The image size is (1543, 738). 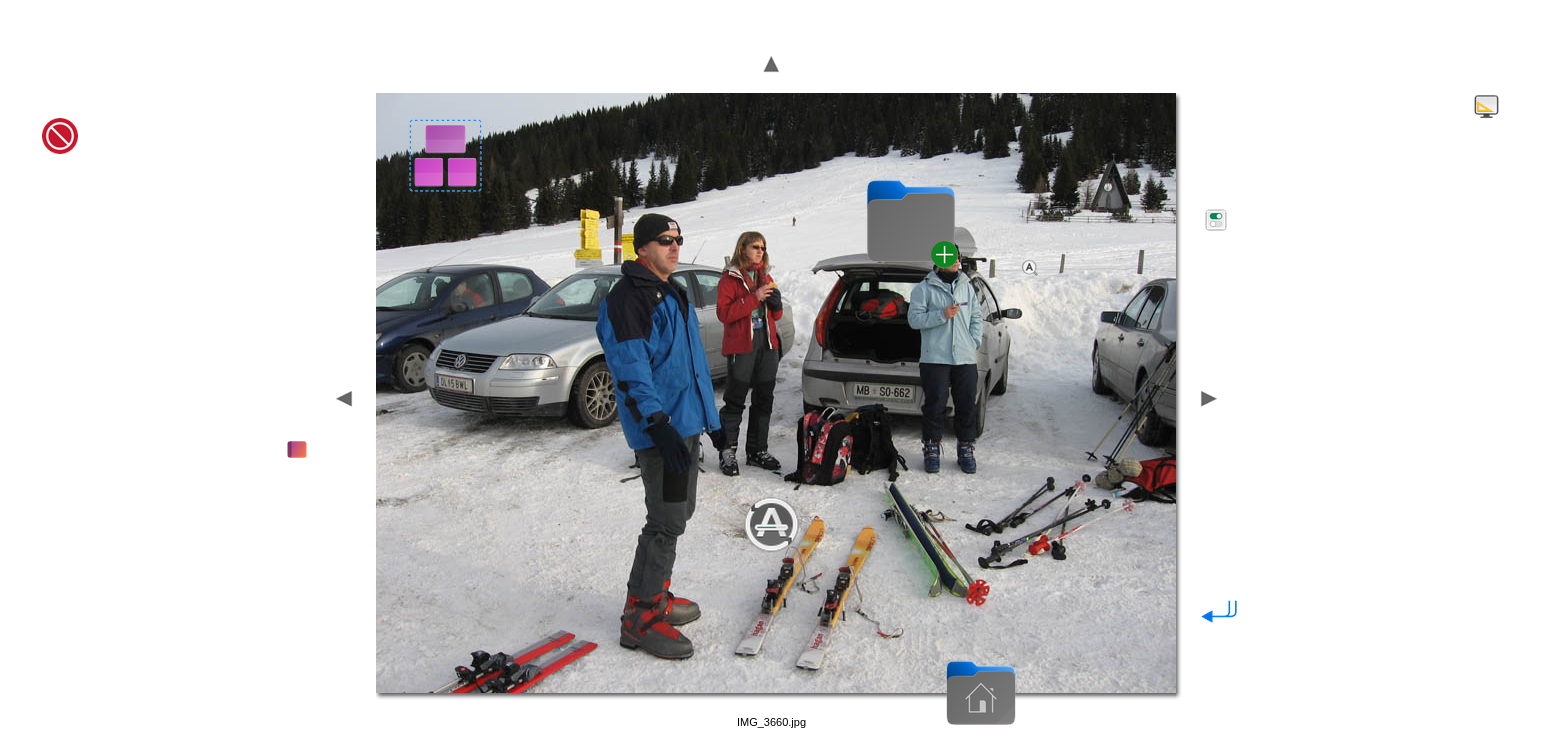 What do you see at coordinates (1486, 106) in the screenshot?
I see `open display settings` at bounding box center [1486, 106].